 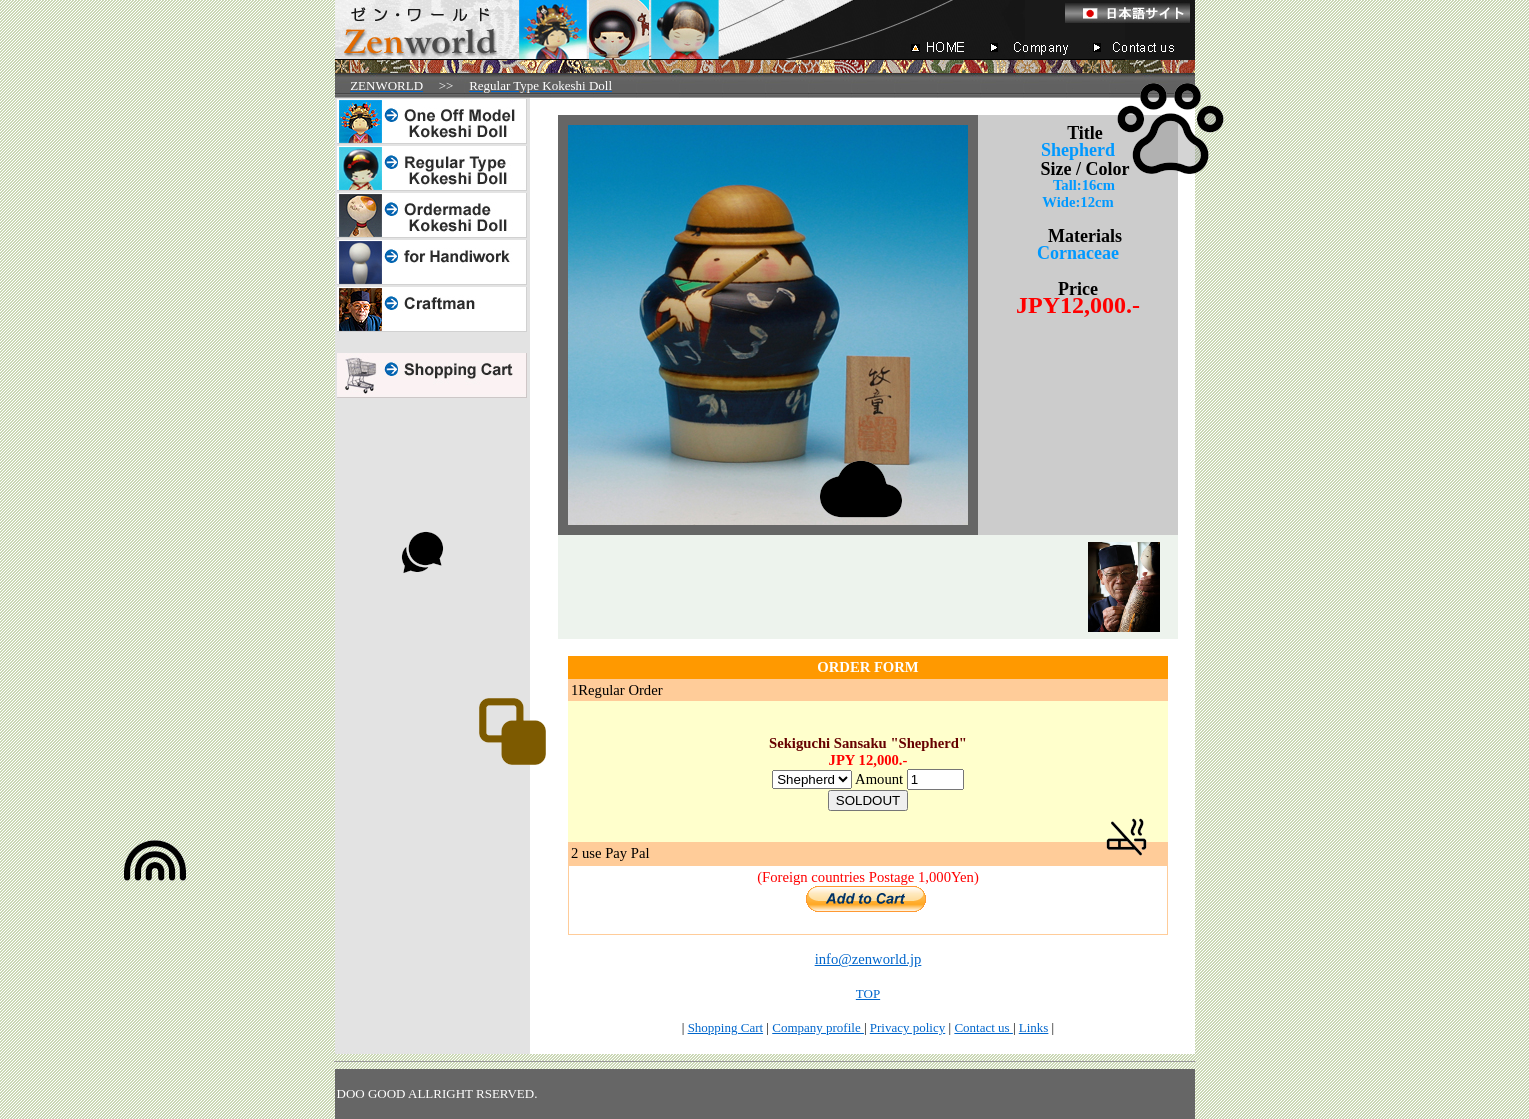 I want to click on access cloud storage, so click(x=861, y=489).